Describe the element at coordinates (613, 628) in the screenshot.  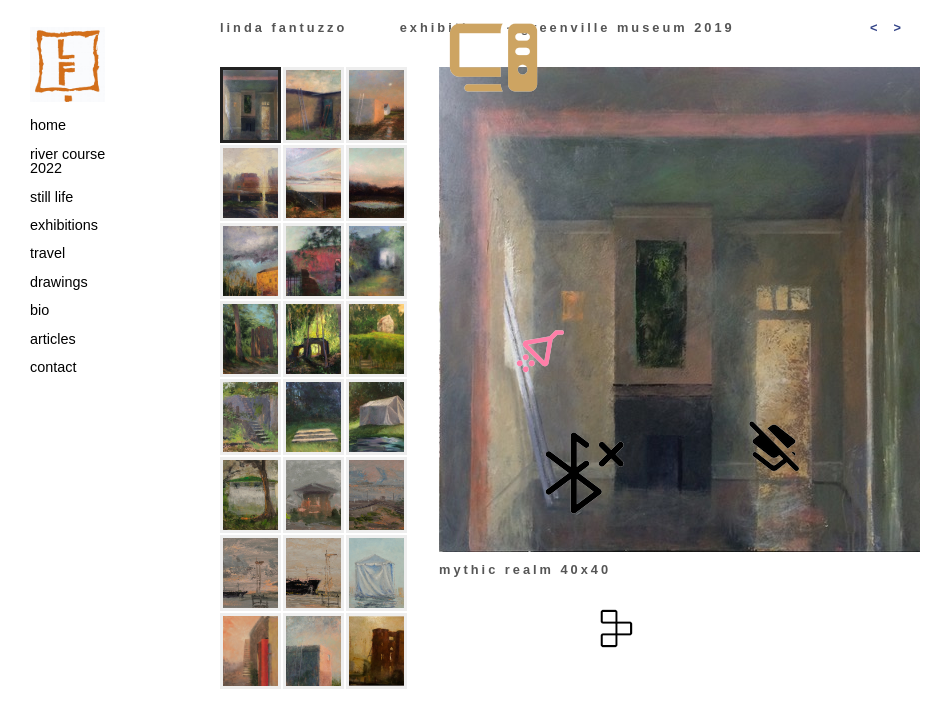
I see `open Replit coding environment` at that location.